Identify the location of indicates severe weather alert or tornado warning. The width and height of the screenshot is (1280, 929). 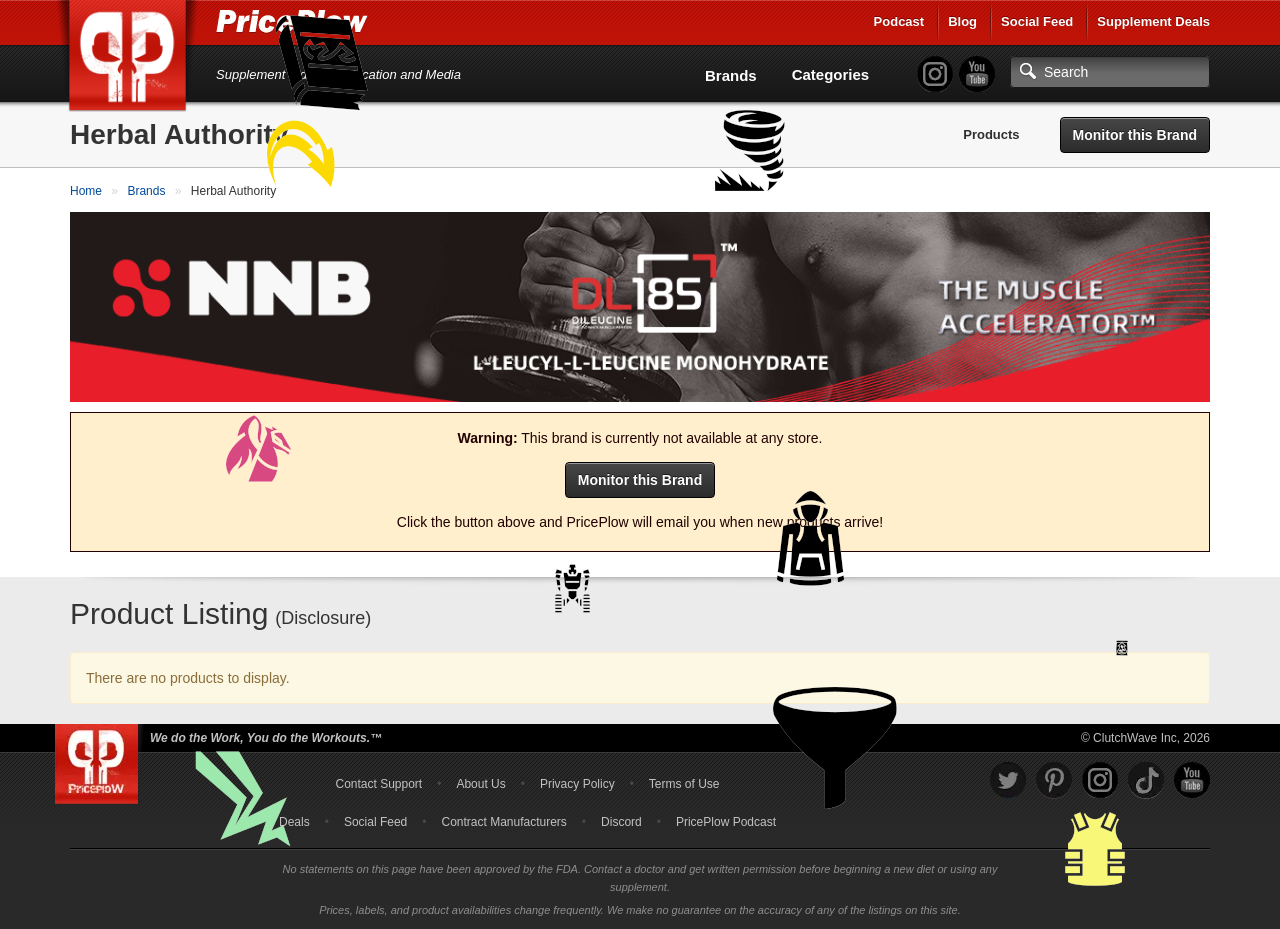
(755, 150).